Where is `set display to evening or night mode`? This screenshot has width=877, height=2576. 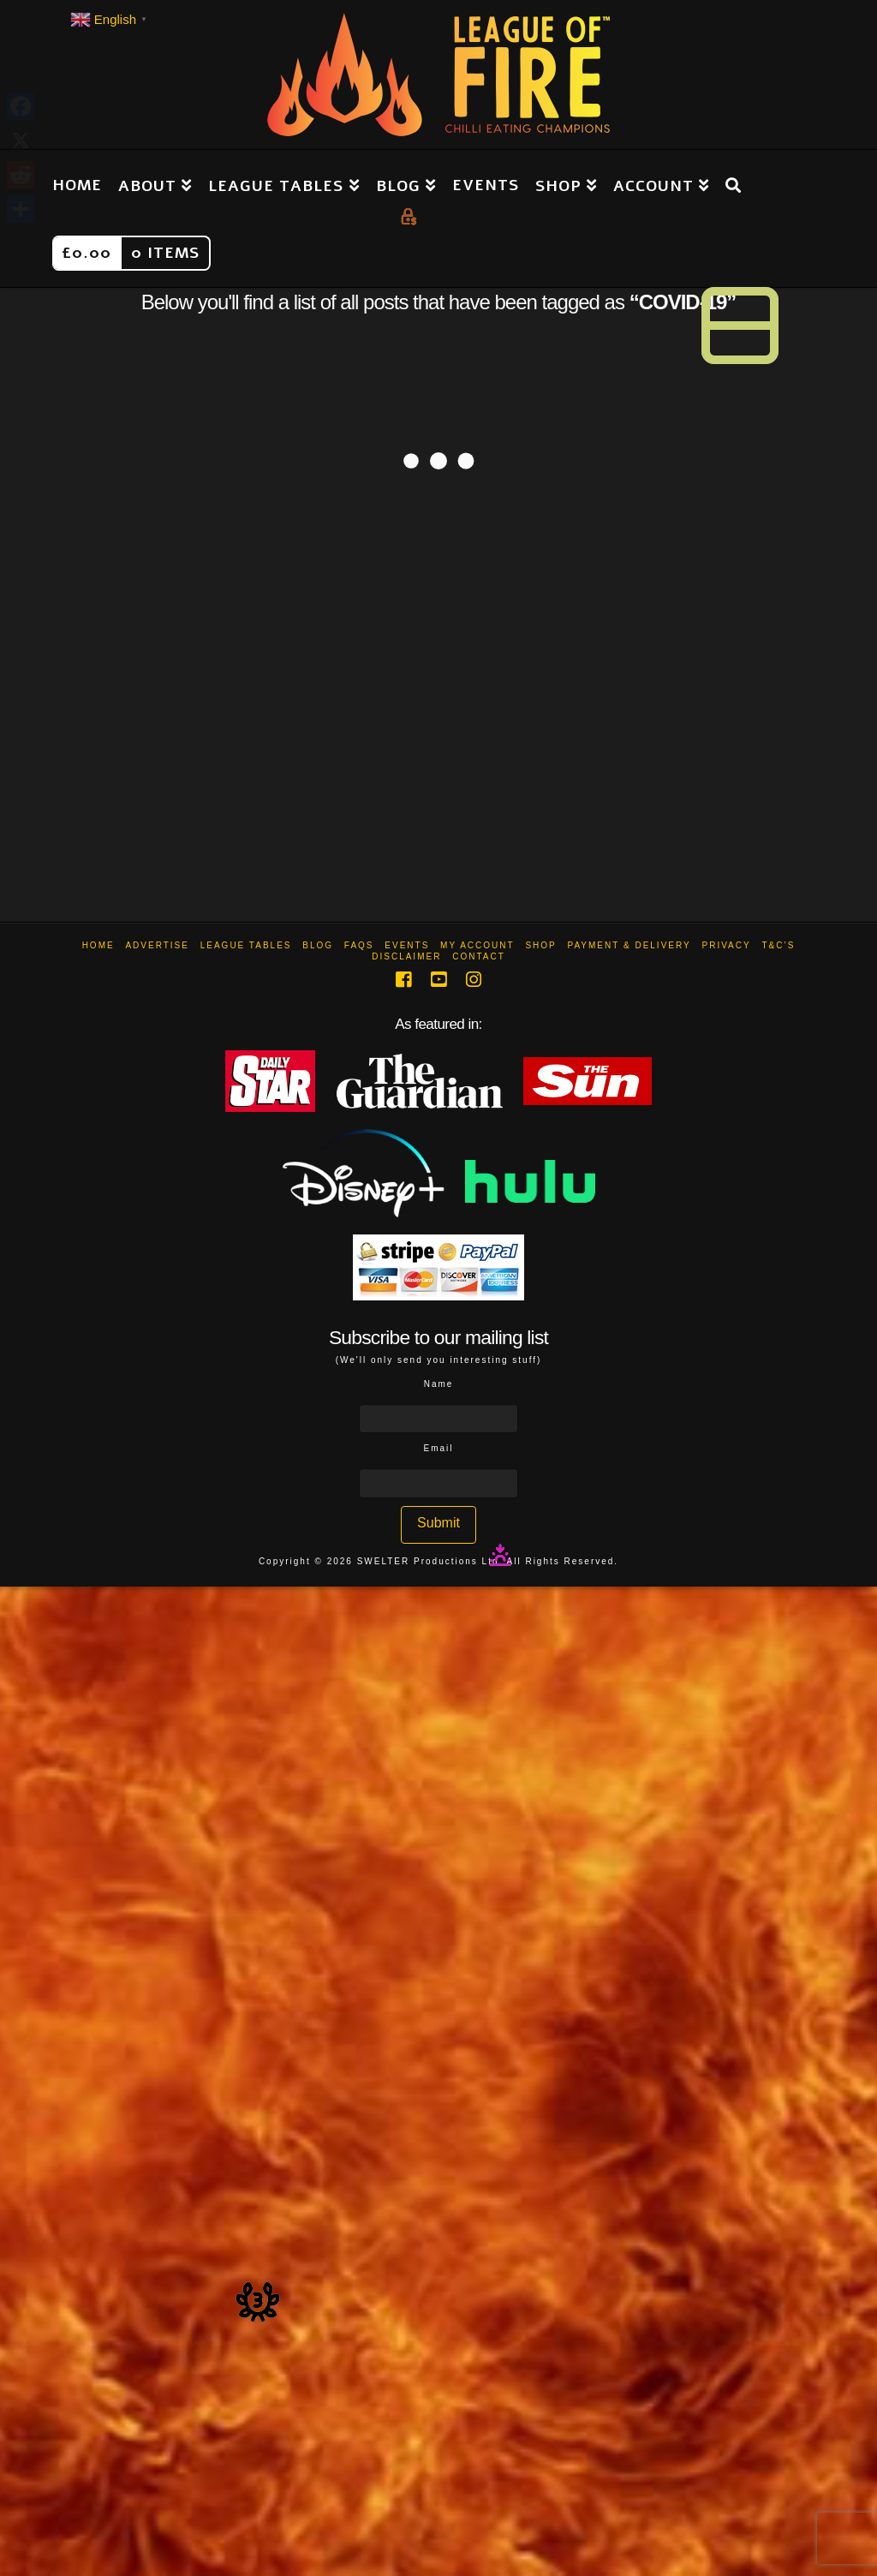 set display to evening or night mode is located at coordinates (500, 1555).